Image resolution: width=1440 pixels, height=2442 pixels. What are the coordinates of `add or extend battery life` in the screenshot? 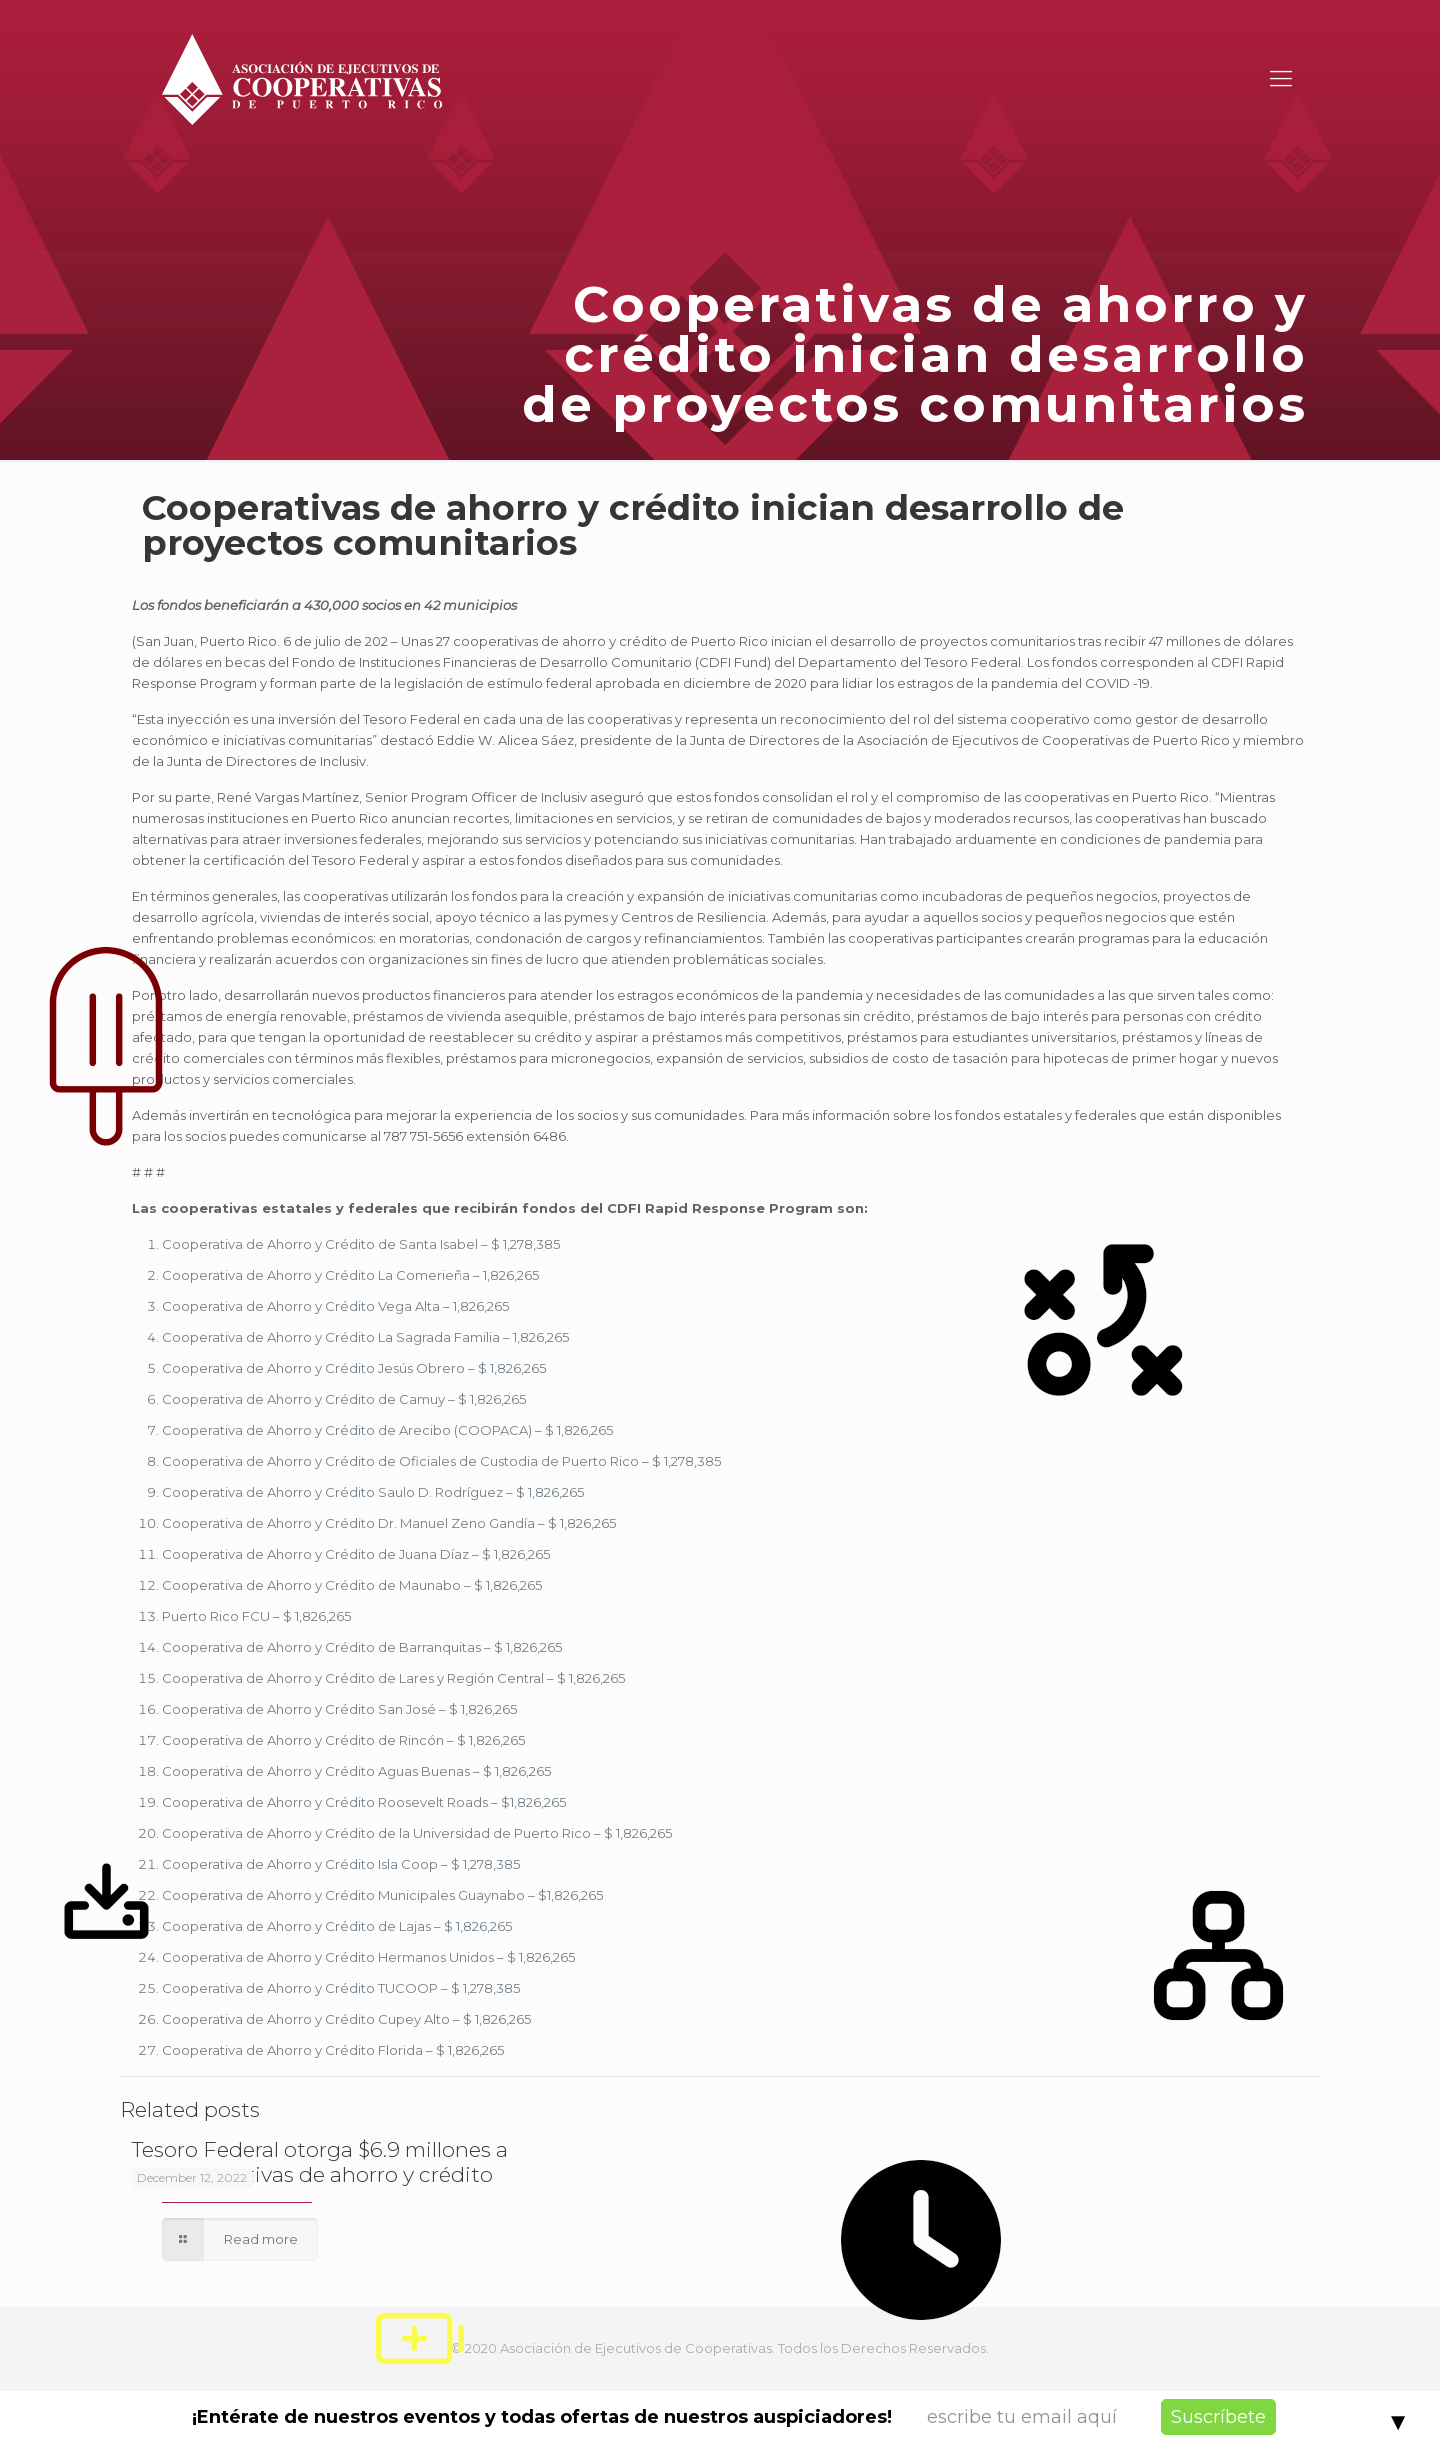 It's located at (418, 2338).